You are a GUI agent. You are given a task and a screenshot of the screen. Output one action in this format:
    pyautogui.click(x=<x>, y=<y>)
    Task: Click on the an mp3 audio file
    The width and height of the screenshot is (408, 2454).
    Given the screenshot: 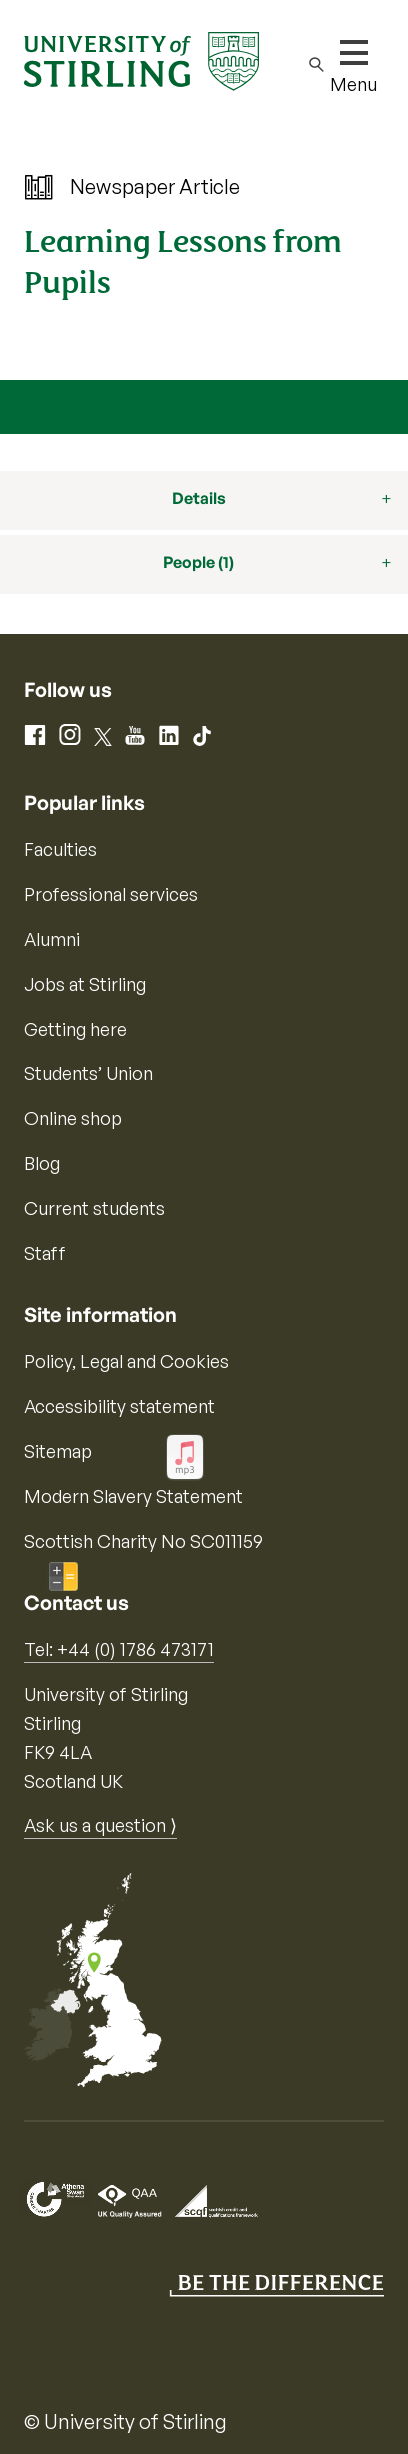 What is the action you would take?
    pyautogui.click(x=185, y=1457)
    